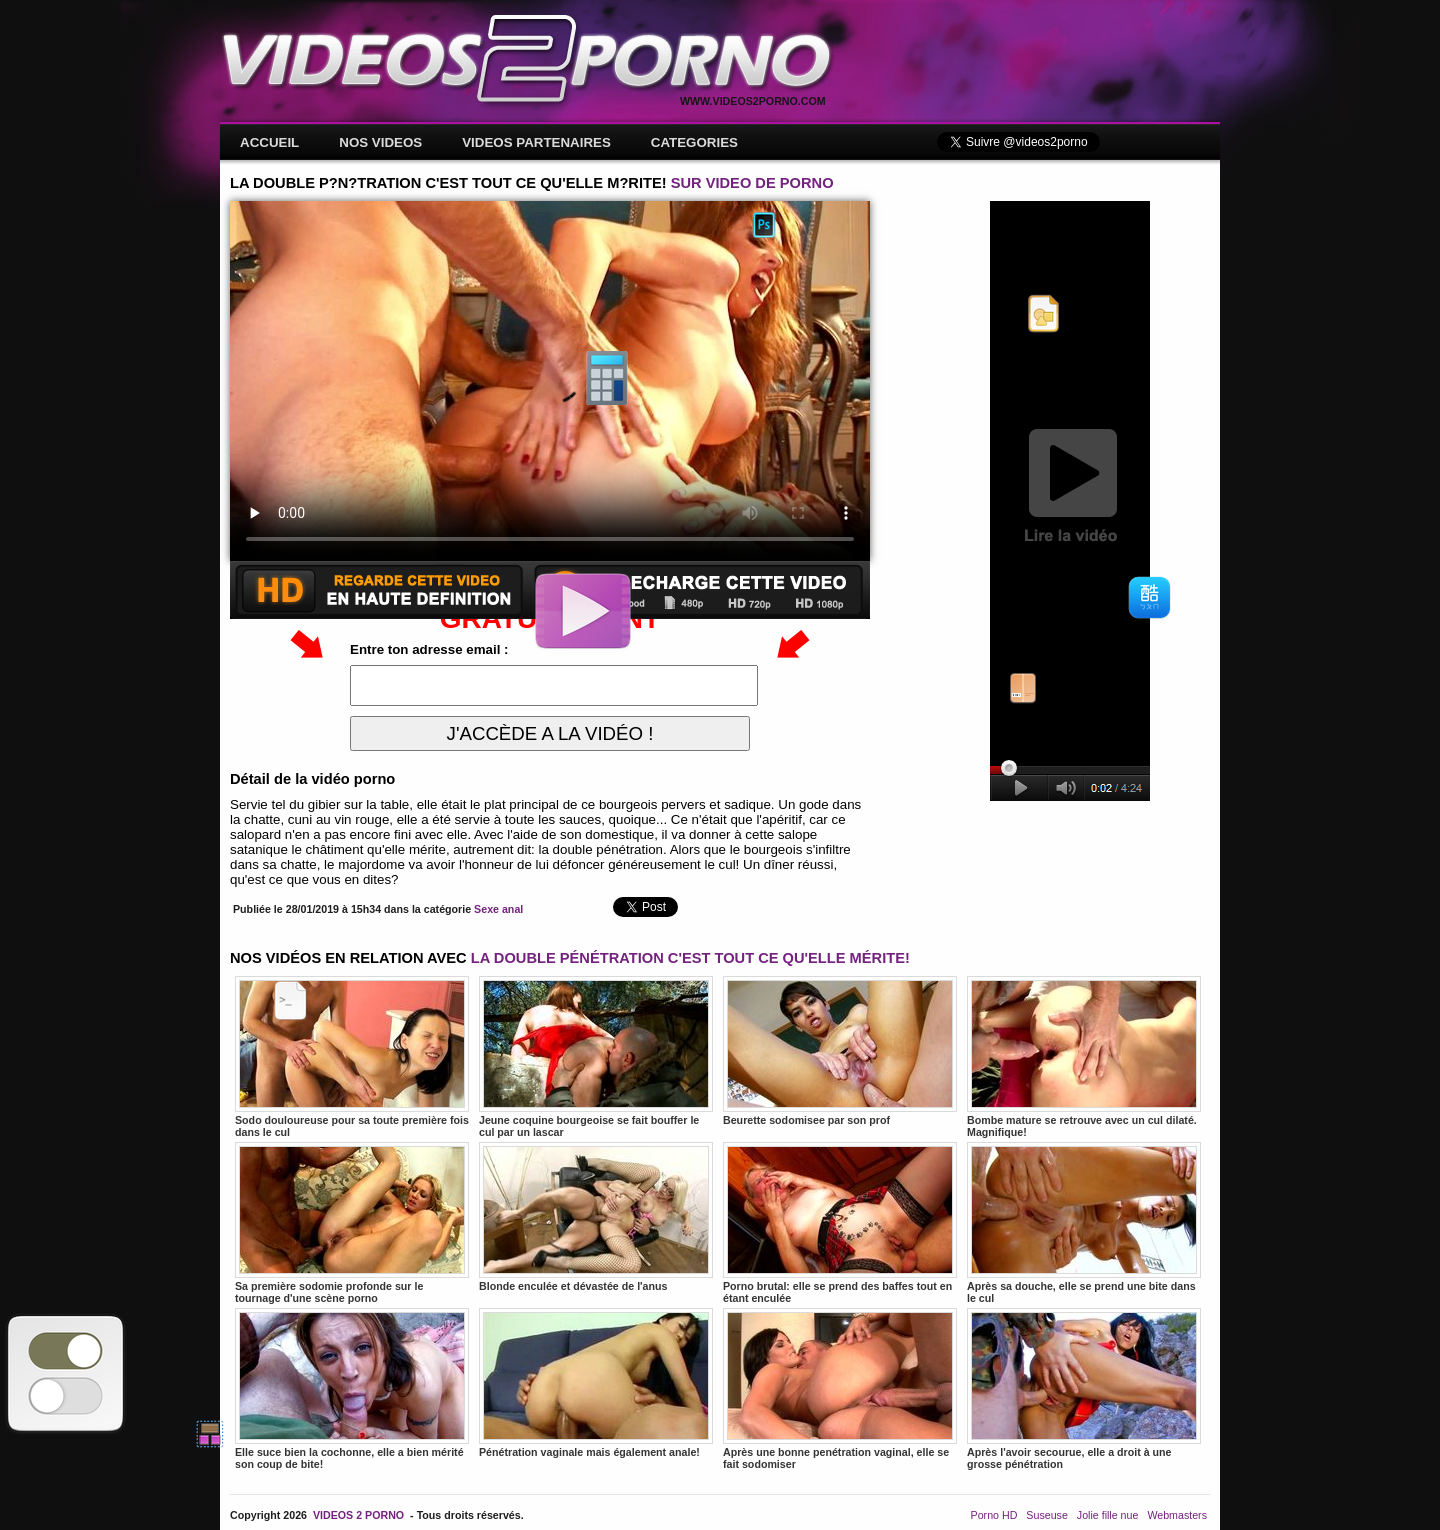 This screenshot has height=1530, width=1440. I want to click on open IBus Chewing input method settings, so click(1149, 597).